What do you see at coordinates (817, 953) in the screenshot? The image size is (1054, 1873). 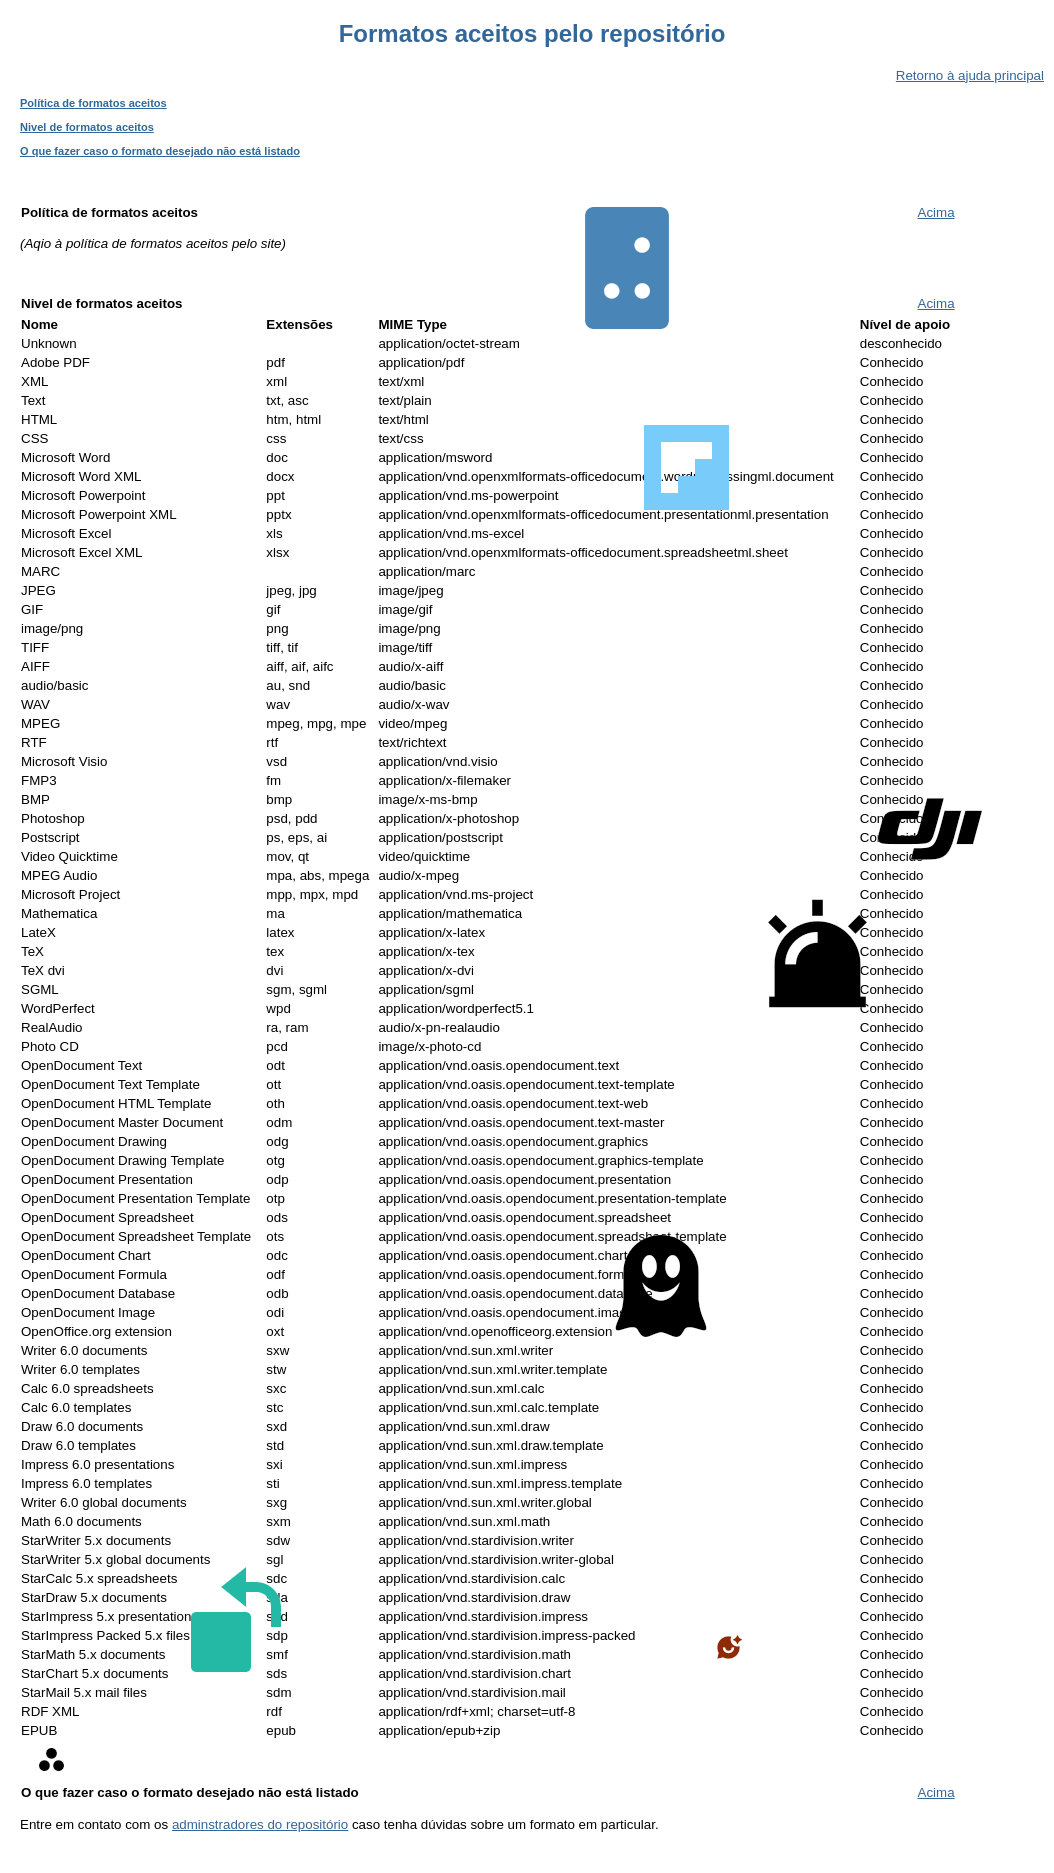 I see `indicates a system warning or alert` at bounding box center [817, 953].